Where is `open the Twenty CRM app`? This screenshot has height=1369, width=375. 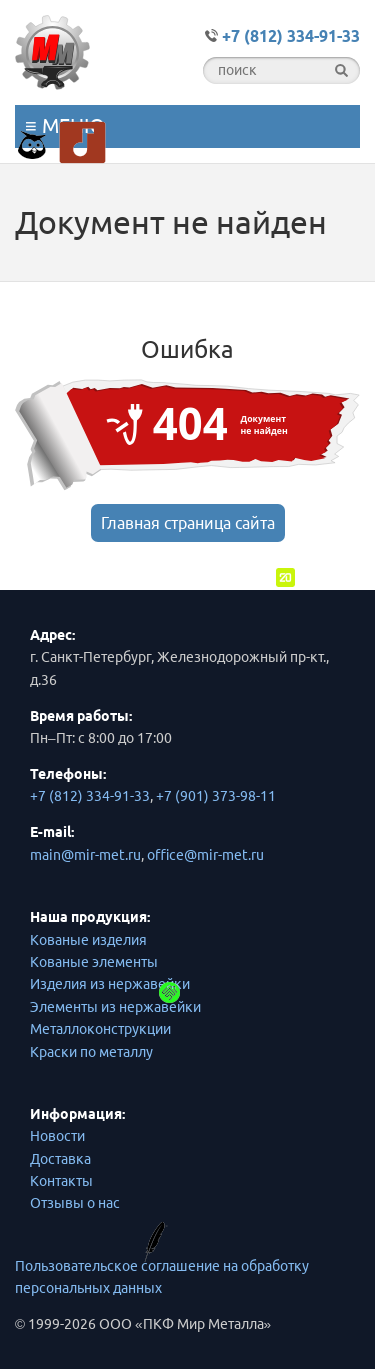
open the Twenty CRM app is located at coordinates (285, 577).